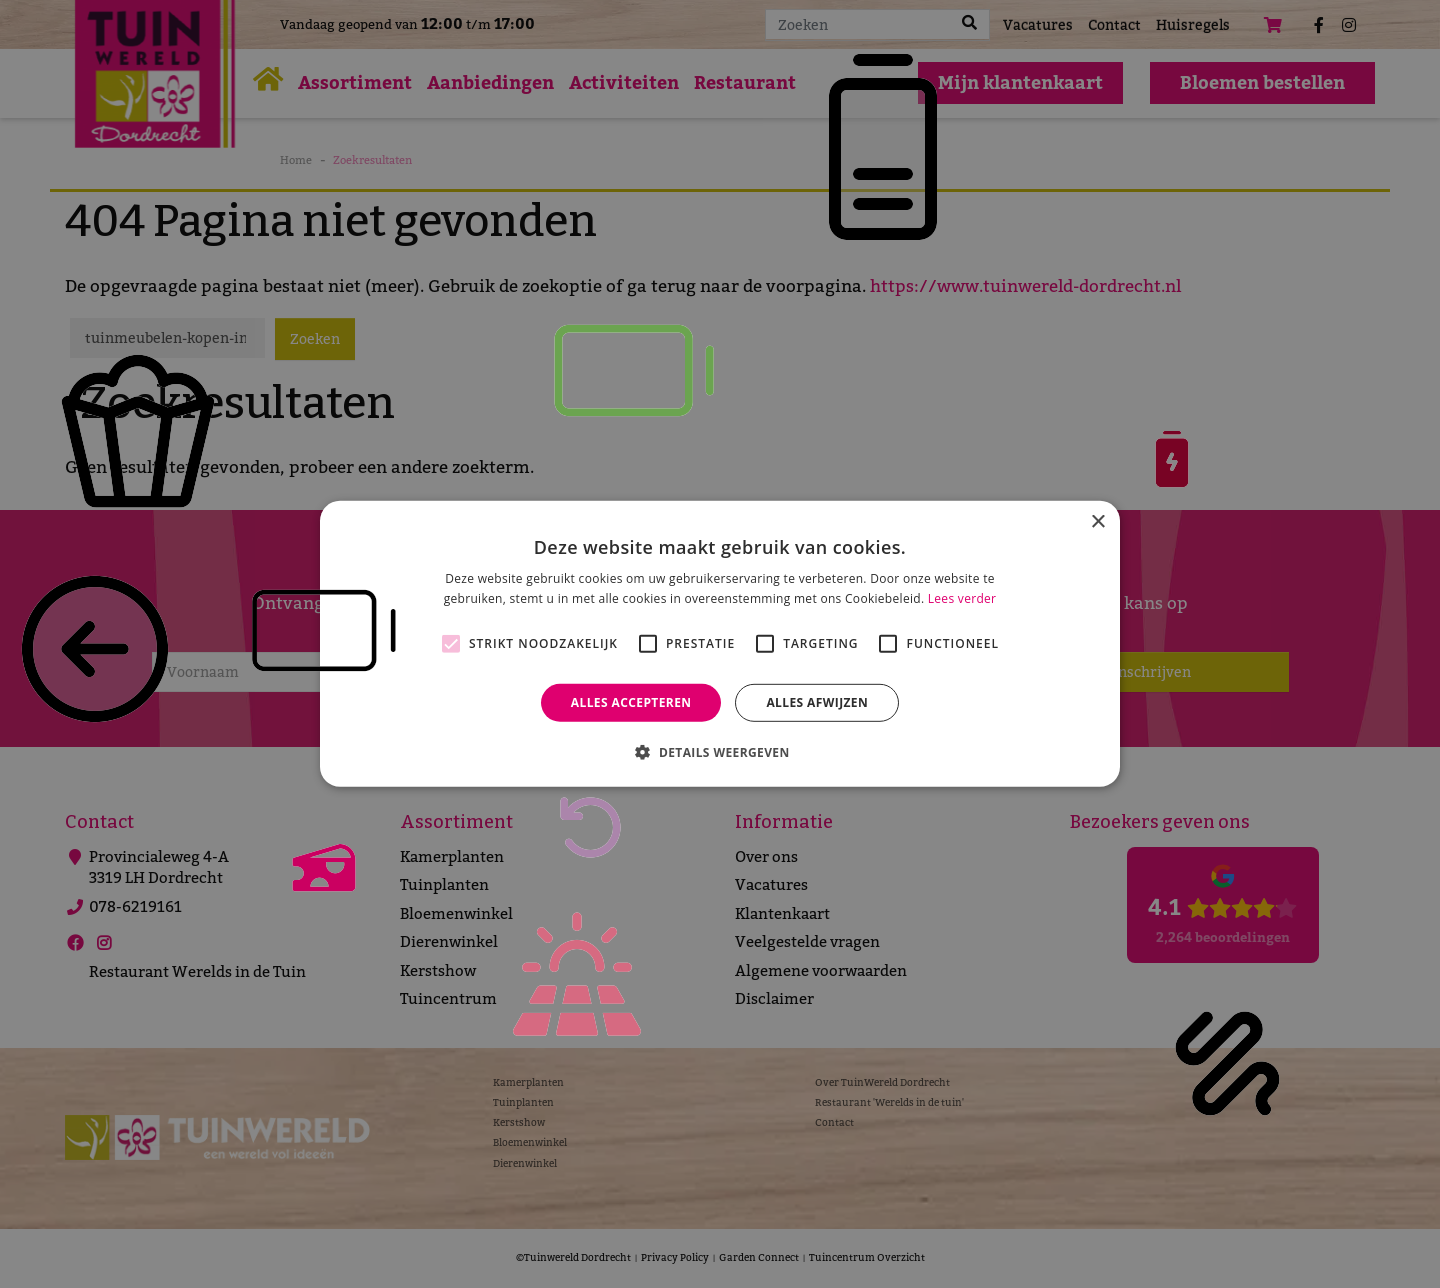 This screenshot has height=1288, width=1440. Describe the element at coordinates (321, 630) in the screenshot. I see `indicates battery is empty or depleted` at that location.